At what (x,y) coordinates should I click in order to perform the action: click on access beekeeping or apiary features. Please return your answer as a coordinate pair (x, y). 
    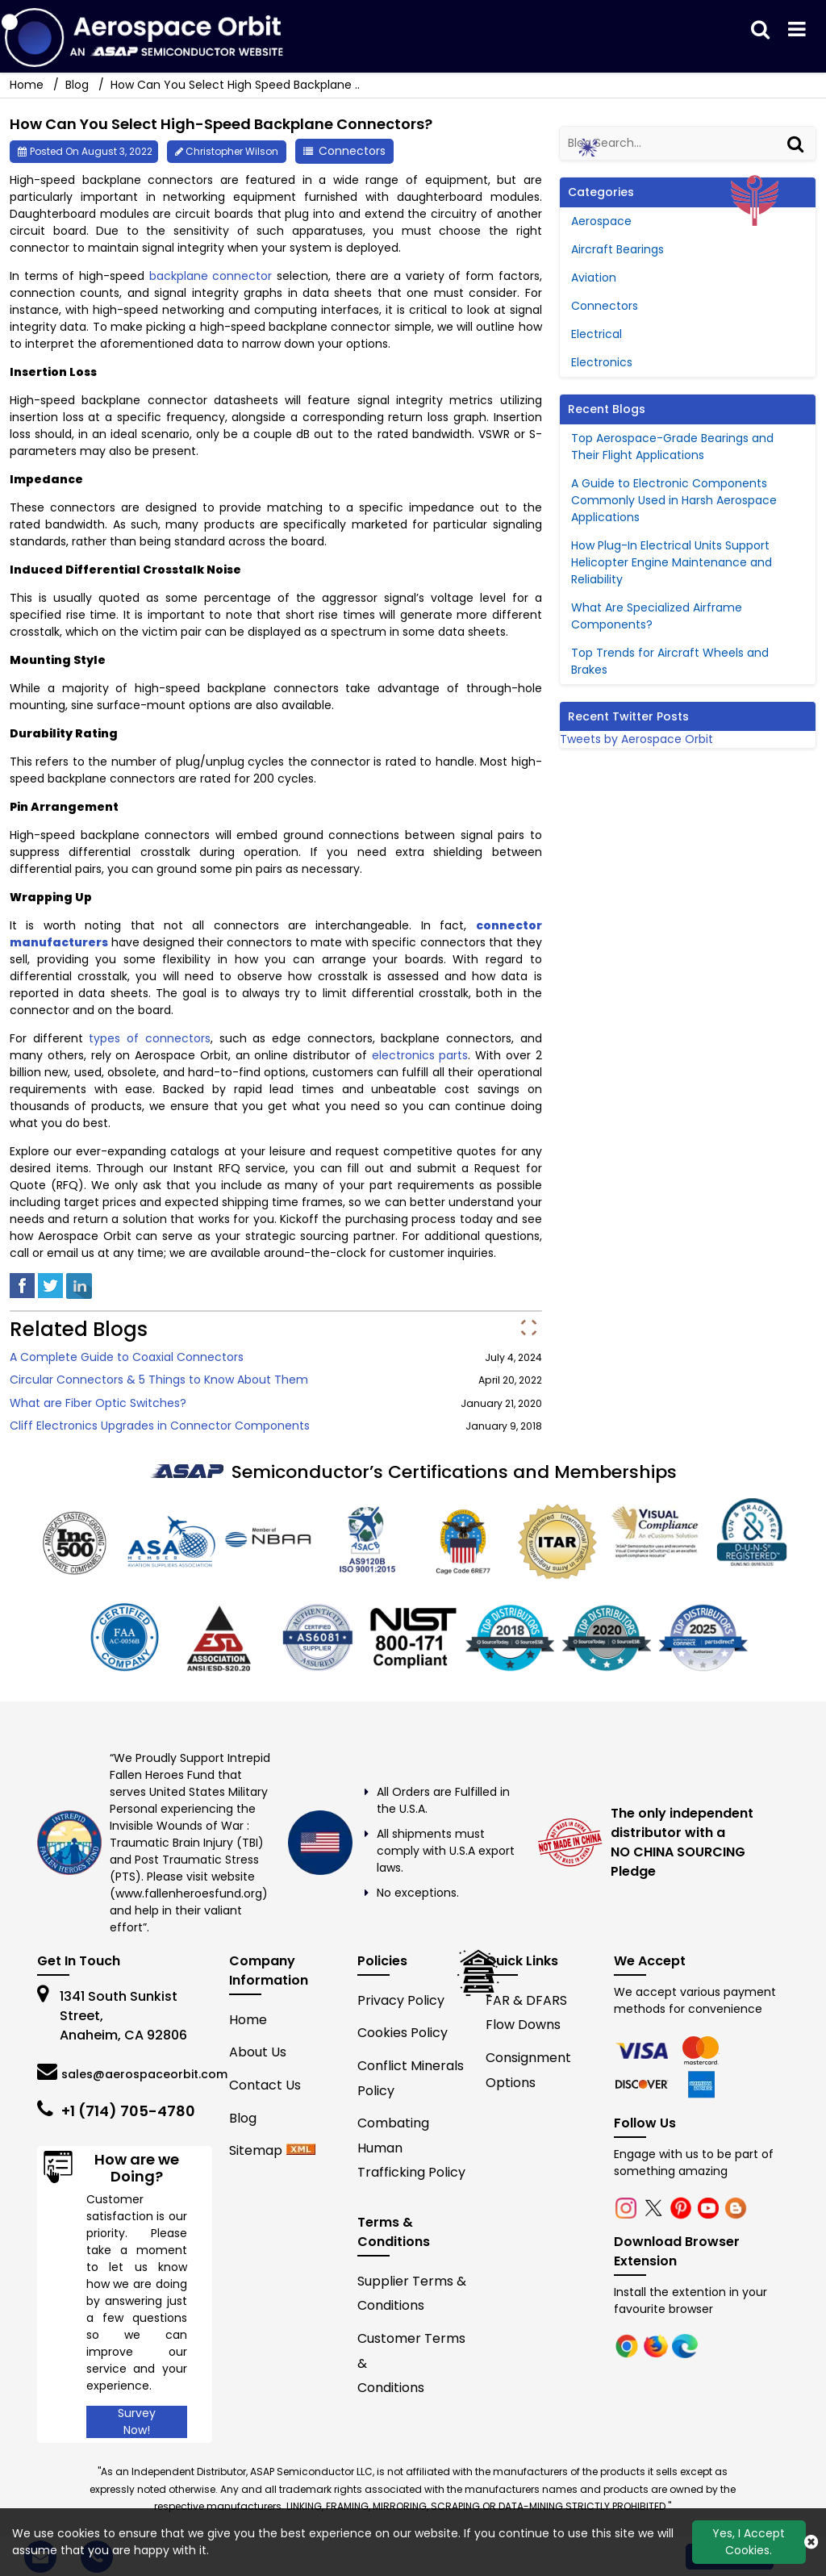
    Looking at the image, I should click on (478, 1973).